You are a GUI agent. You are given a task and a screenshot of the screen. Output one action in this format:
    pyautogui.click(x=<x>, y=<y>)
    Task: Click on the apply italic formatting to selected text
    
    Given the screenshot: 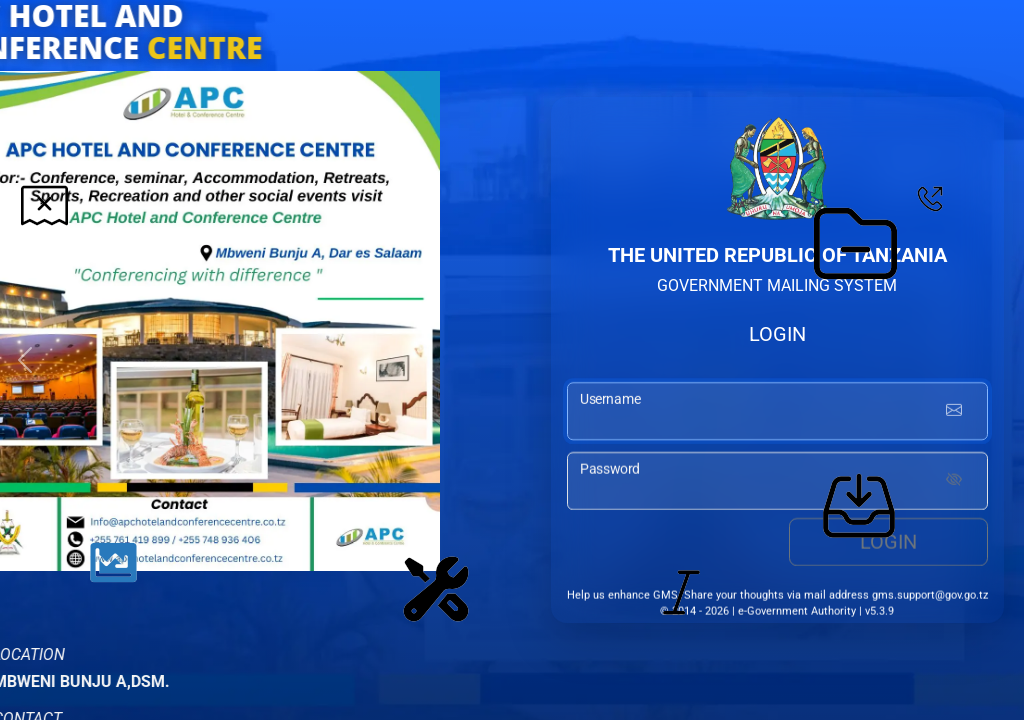 What is the action you would take?
    pyautogui.click(x=681, y=592)
    